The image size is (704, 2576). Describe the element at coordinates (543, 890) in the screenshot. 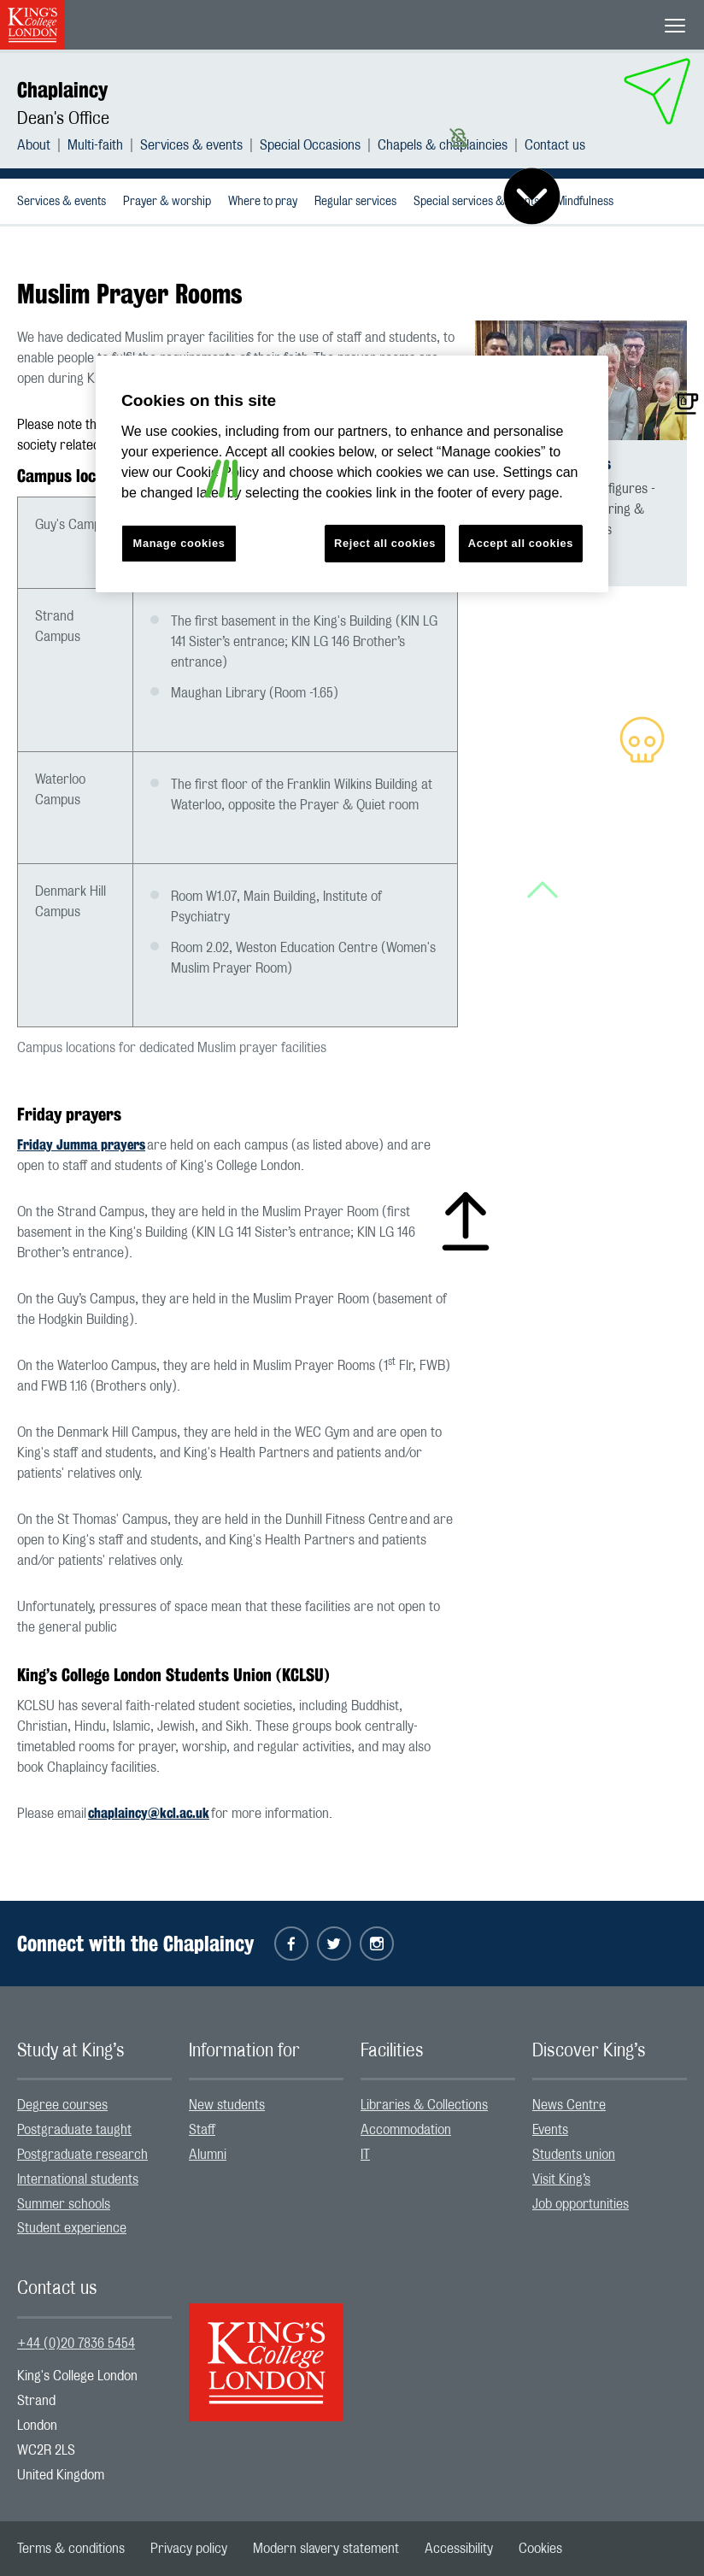

I see `collapse an expanded section` at that location.